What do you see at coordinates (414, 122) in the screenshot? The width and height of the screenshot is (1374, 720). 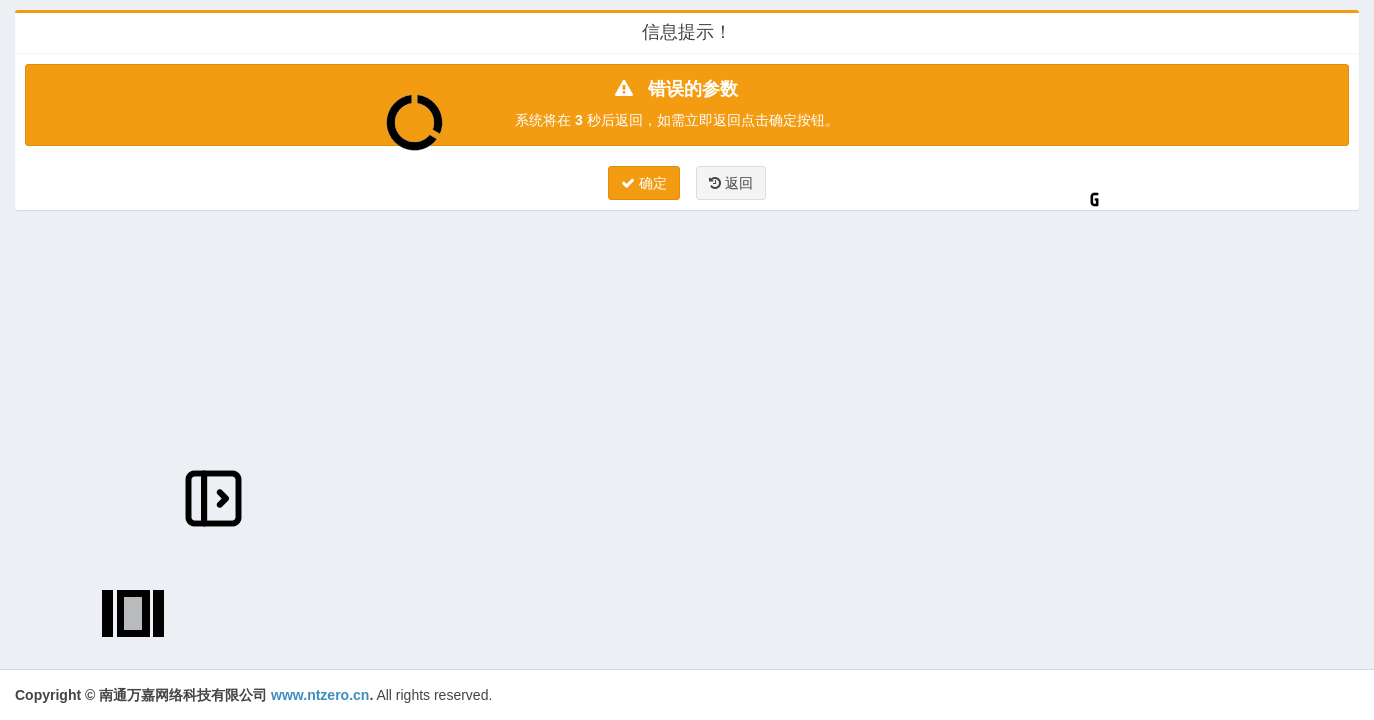 I see `view mobile data usage statistics` at bounding box center [414, 122].